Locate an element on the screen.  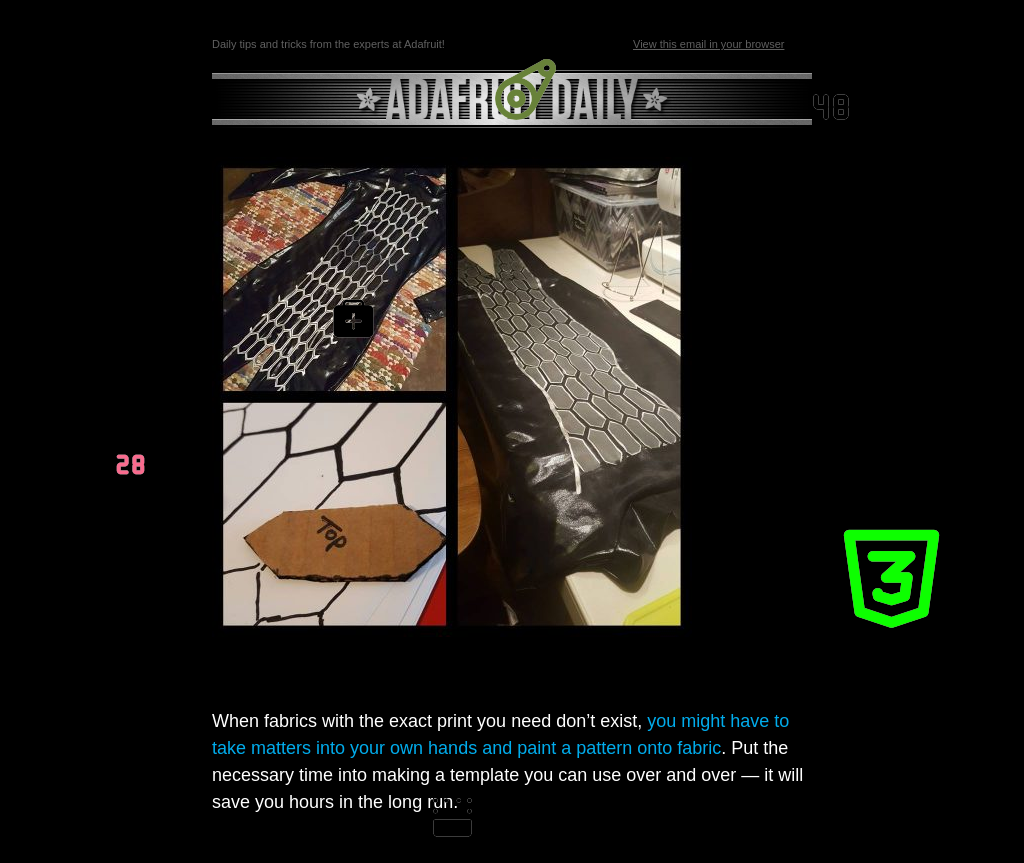
view digital assets or resources is located at coordinates (525, 89).